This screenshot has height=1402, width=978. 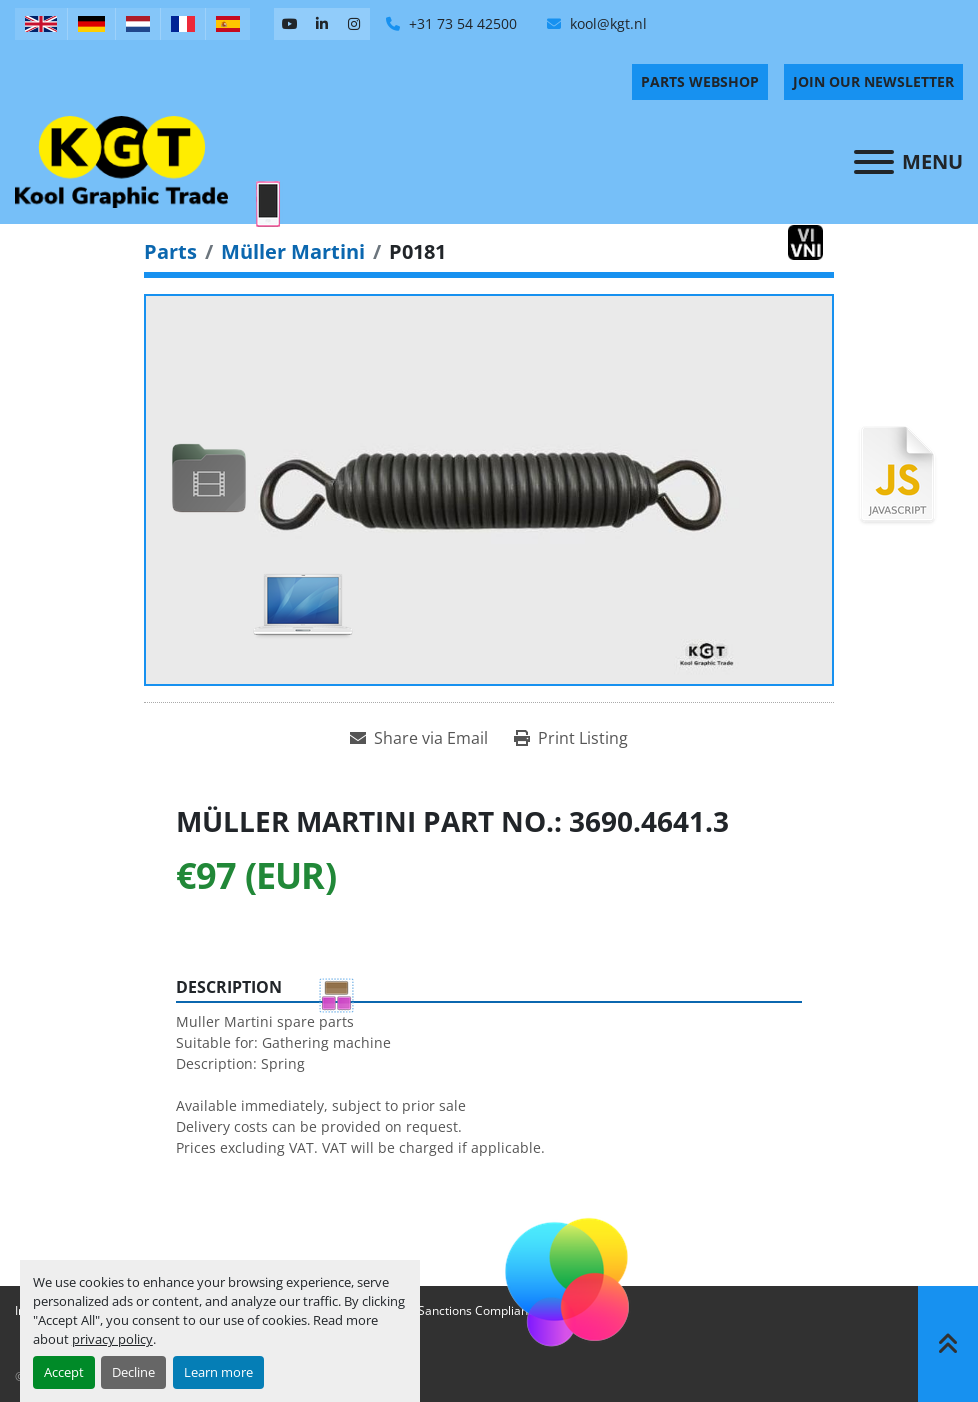 What do you see at coordinates (567, 1282) in the screenshot?
I see `open Game Center app` at bounding box center [567, 1282].